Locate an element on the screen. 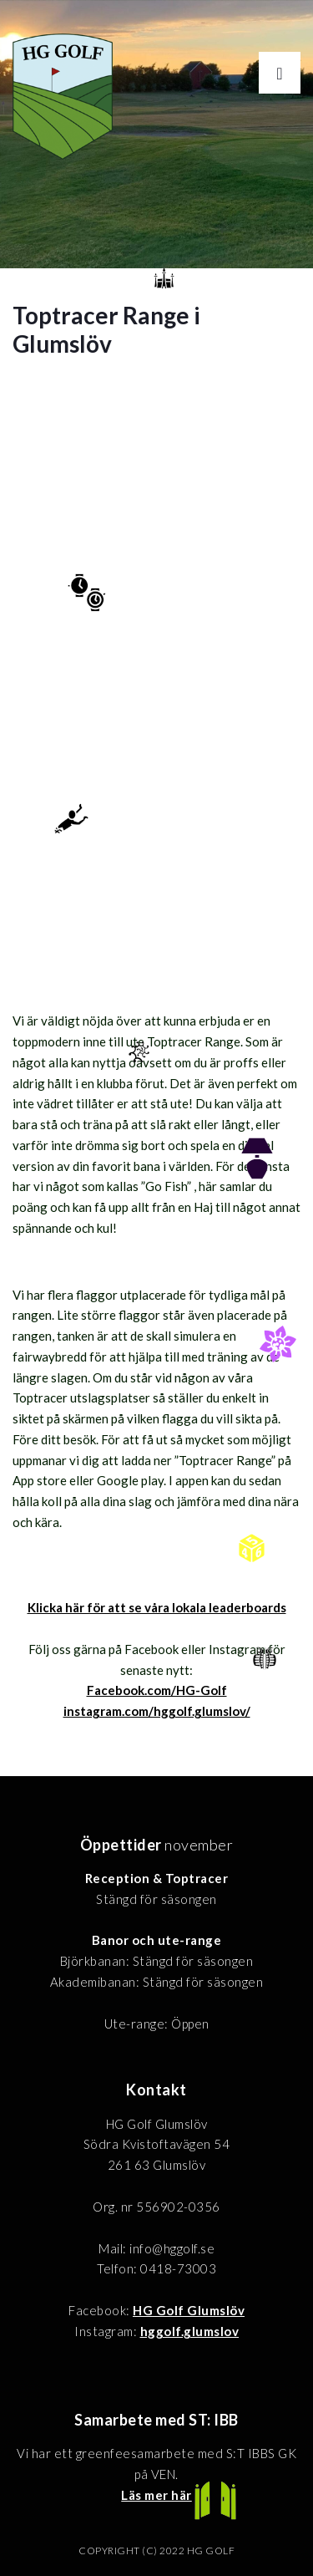 This screenshot has height=2576, width=313. decorative flower element for game UI is located at coordinates (278, 1344).